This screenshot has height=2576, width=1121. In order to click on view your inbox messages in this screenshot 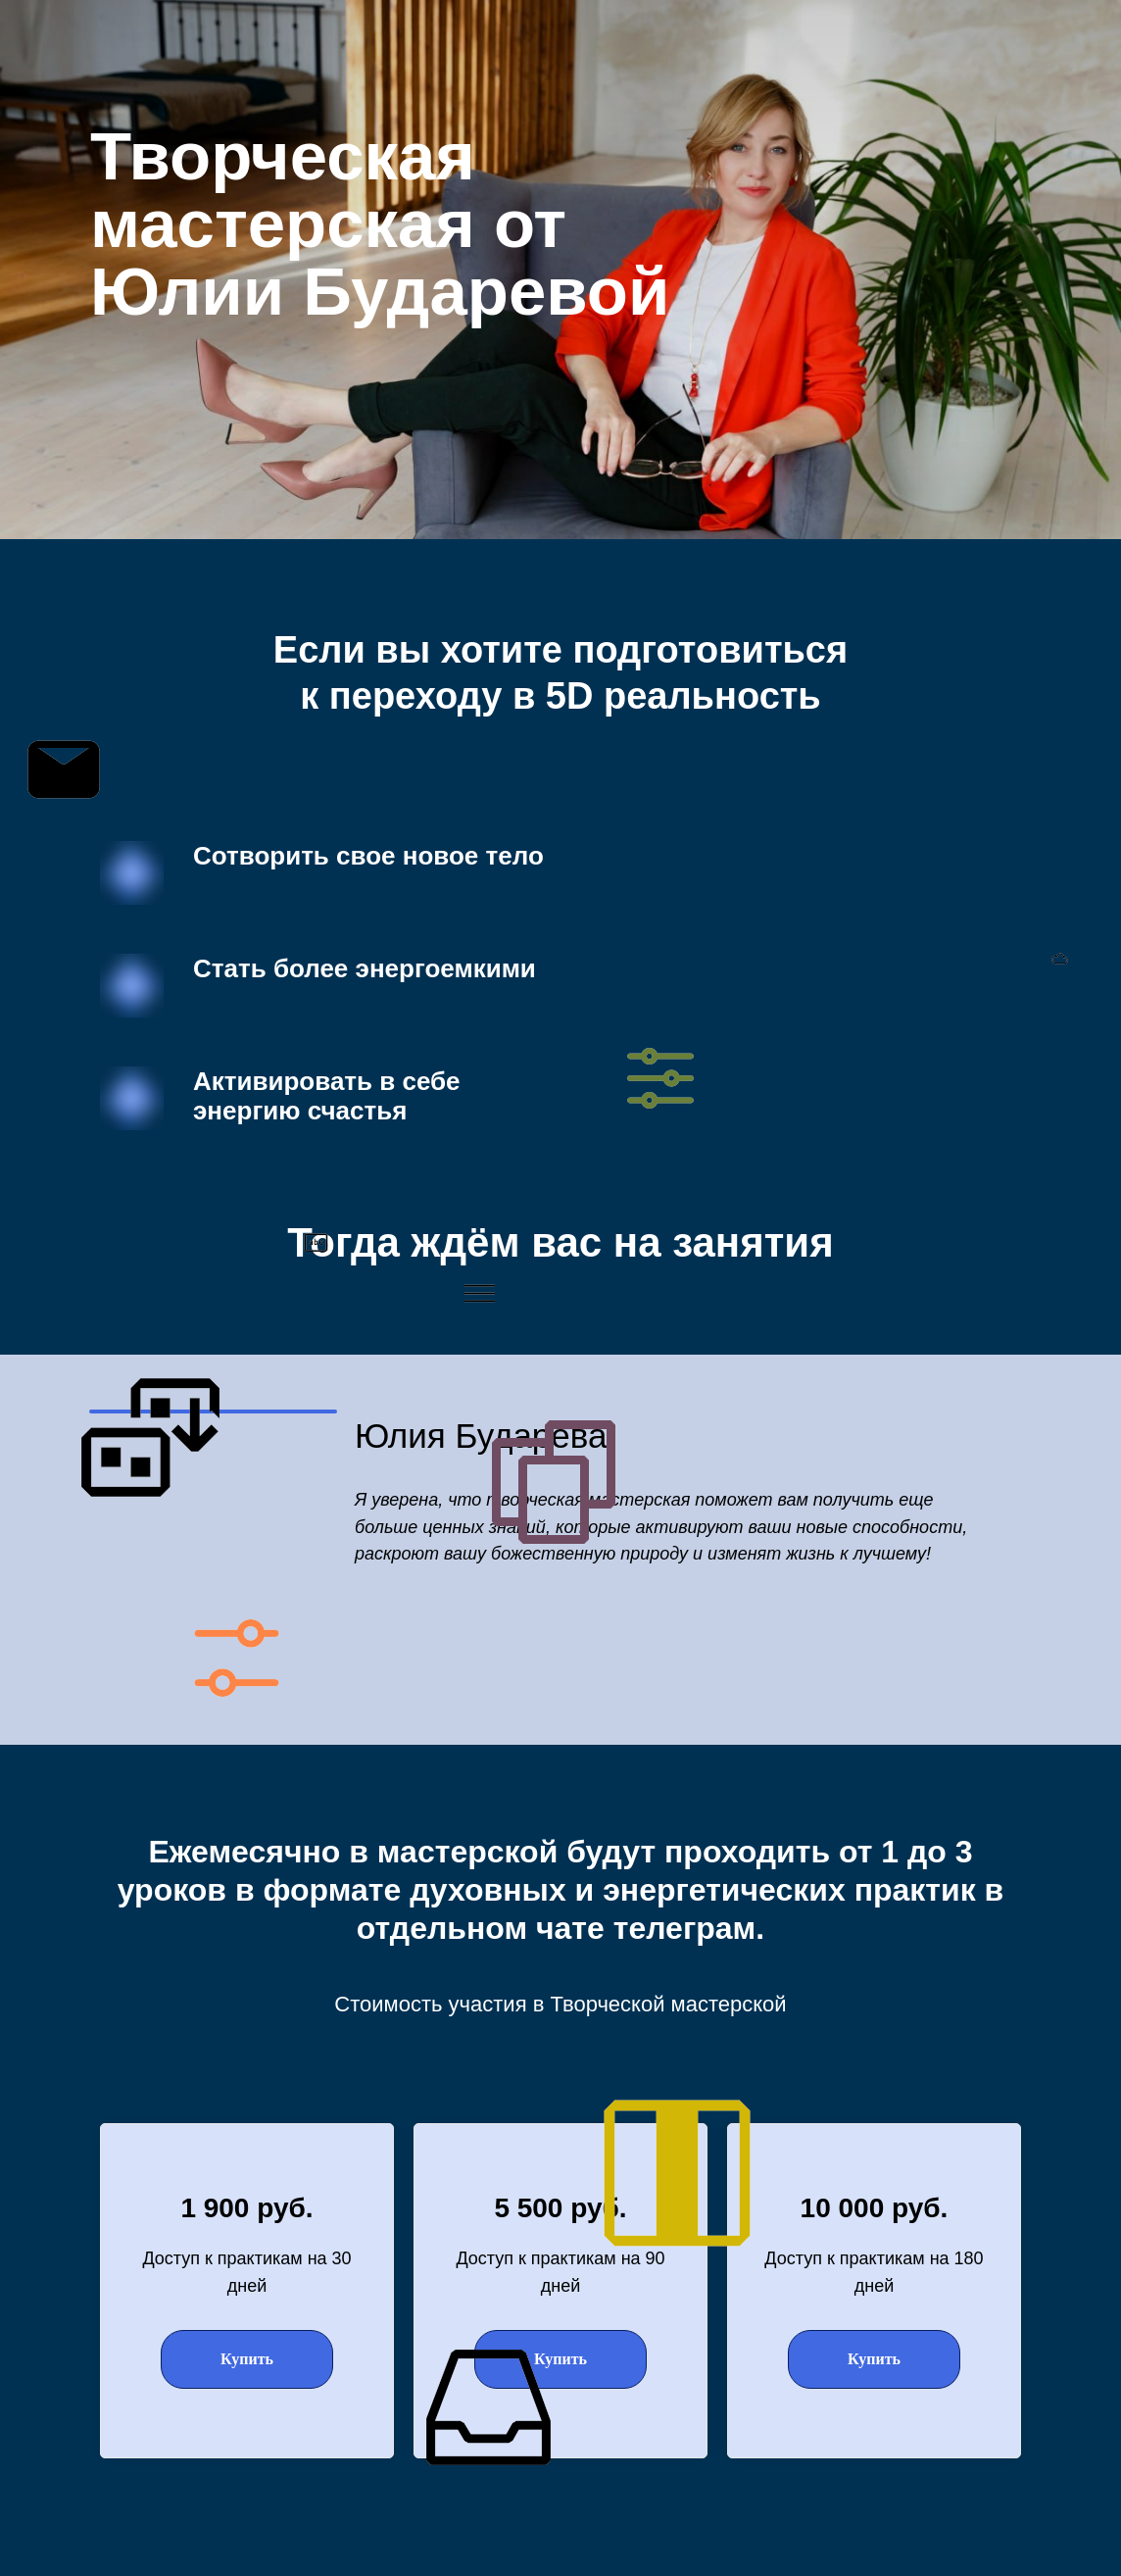, I will do `click(488, 2411)`.